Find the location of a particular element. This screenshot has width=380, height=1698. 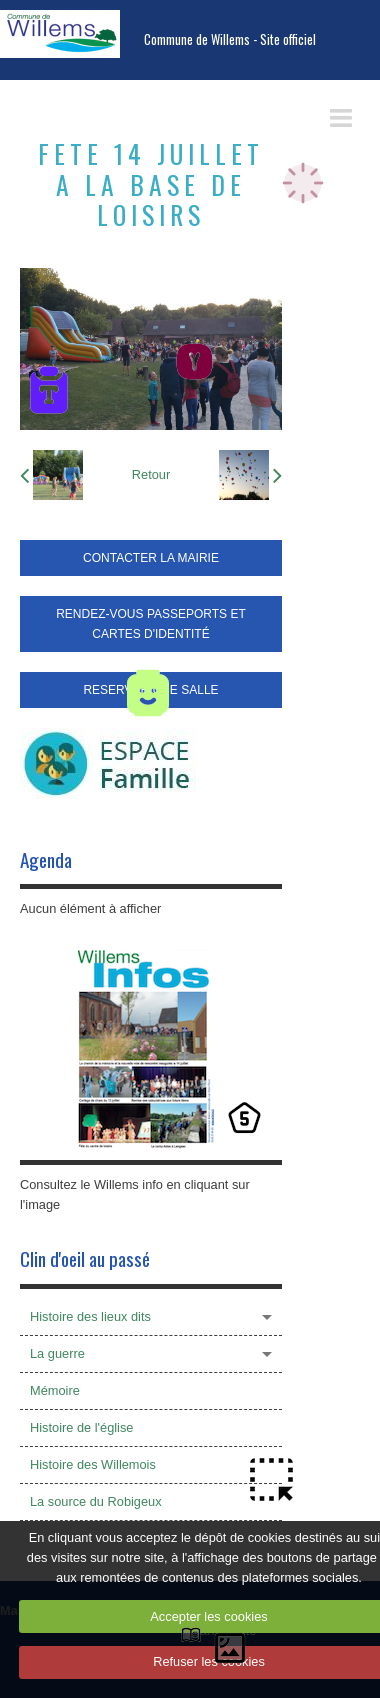

select or highlight an area is located at coordinates (271, 1479).